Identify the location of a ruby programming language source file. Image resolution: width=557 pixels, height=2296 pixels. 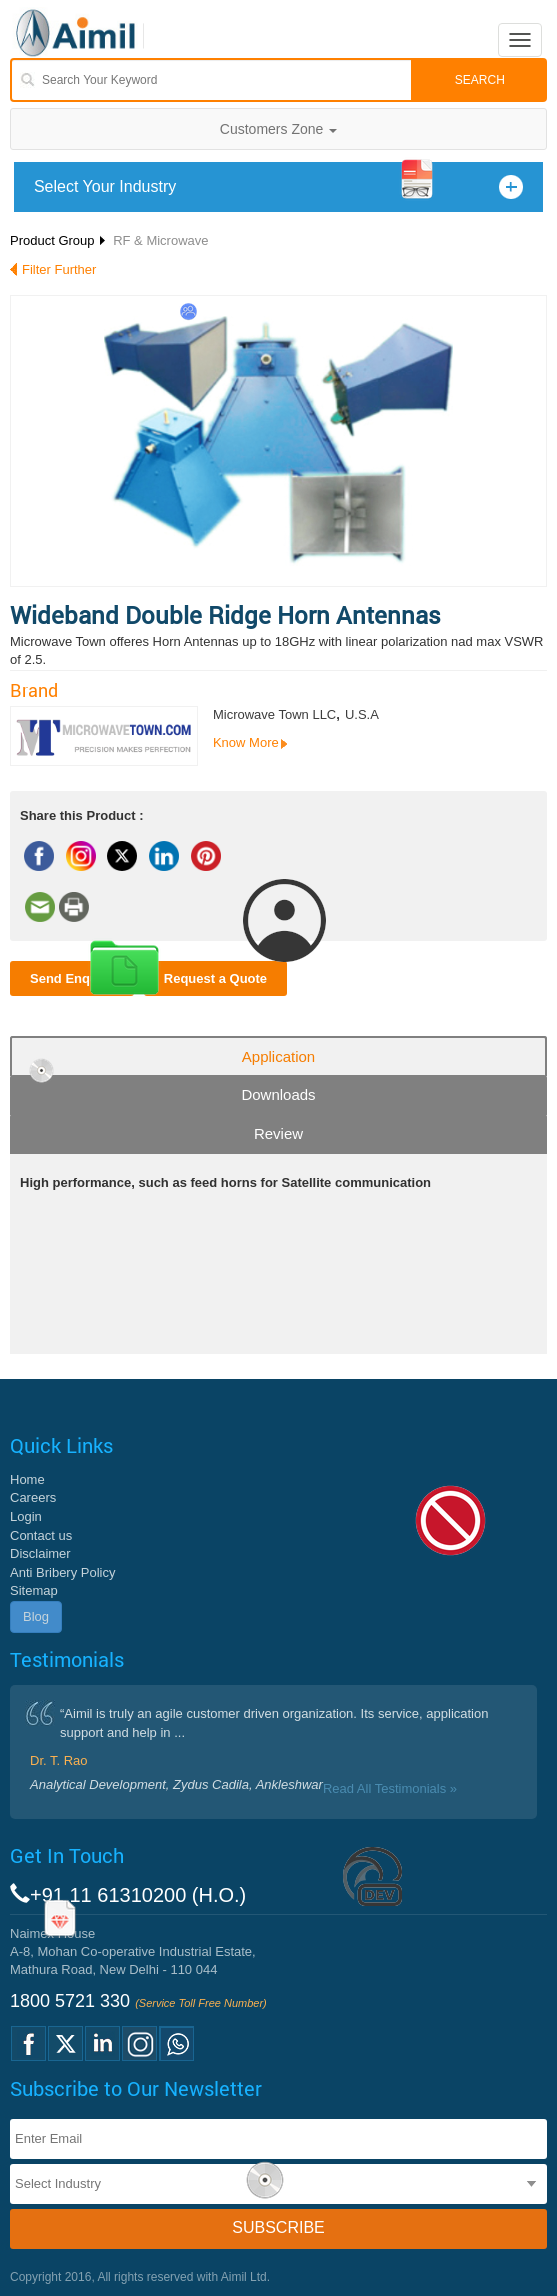
(60, 1918).